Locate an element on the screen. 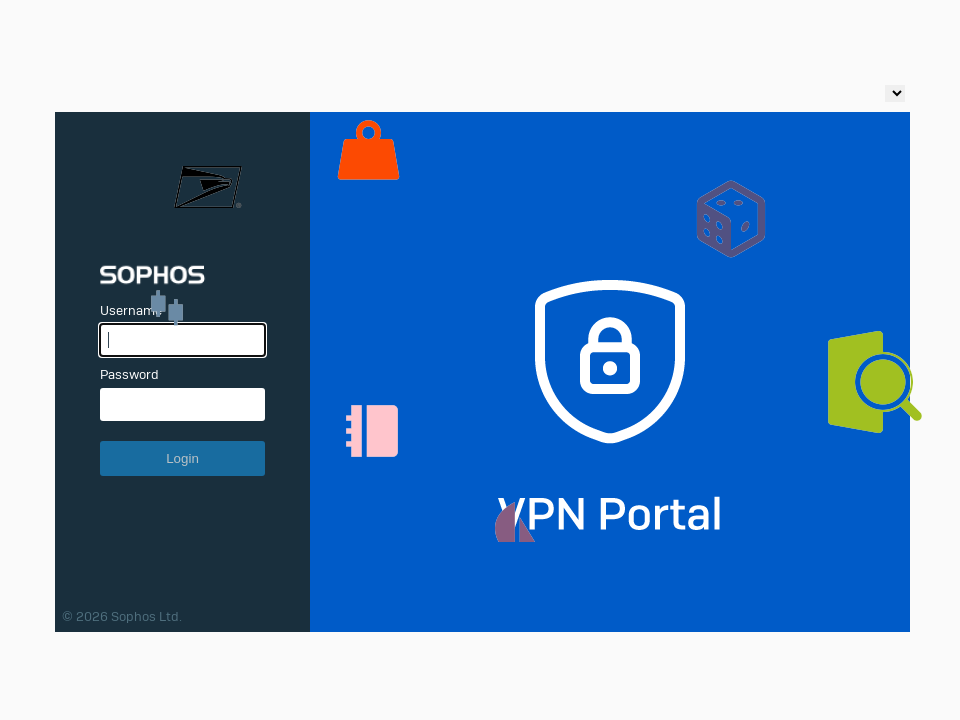  view stock market data is located at coordinates (167, 308).